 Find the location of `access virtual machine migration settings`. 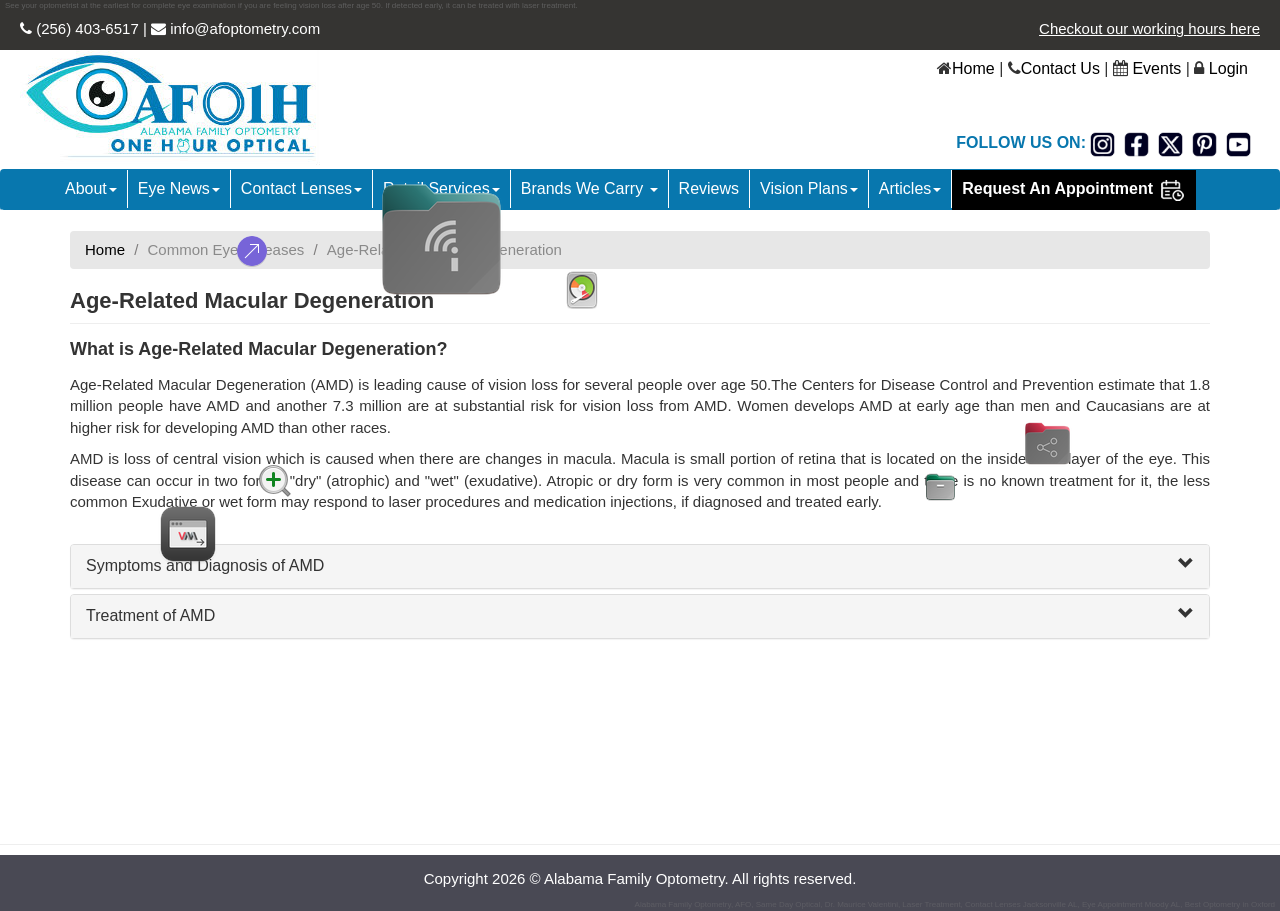

access virtual machine migration settings is located at coordinates (188, 534).